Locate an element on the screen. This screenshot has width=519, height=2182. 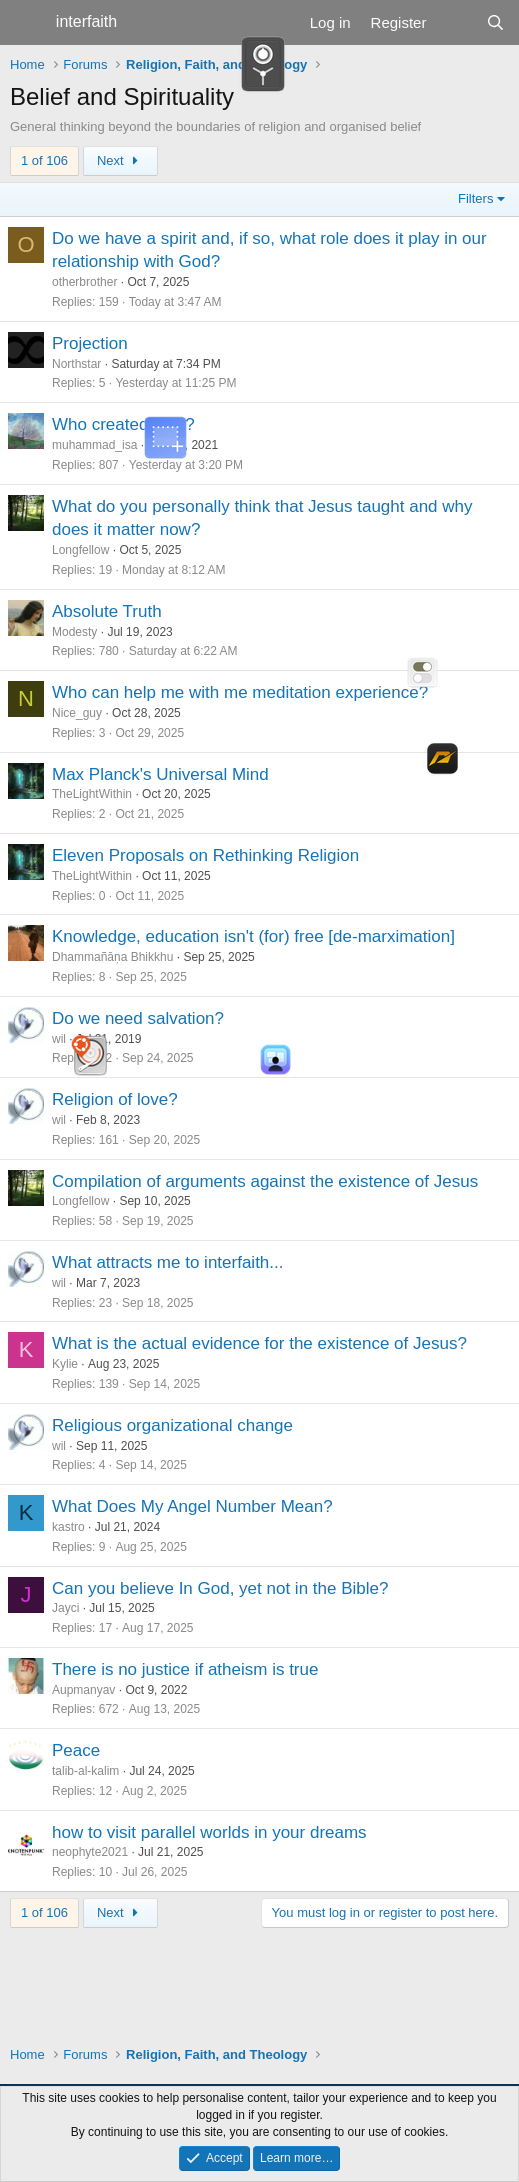
open Déjà Dup backup application is located at coordinates (263, 64).